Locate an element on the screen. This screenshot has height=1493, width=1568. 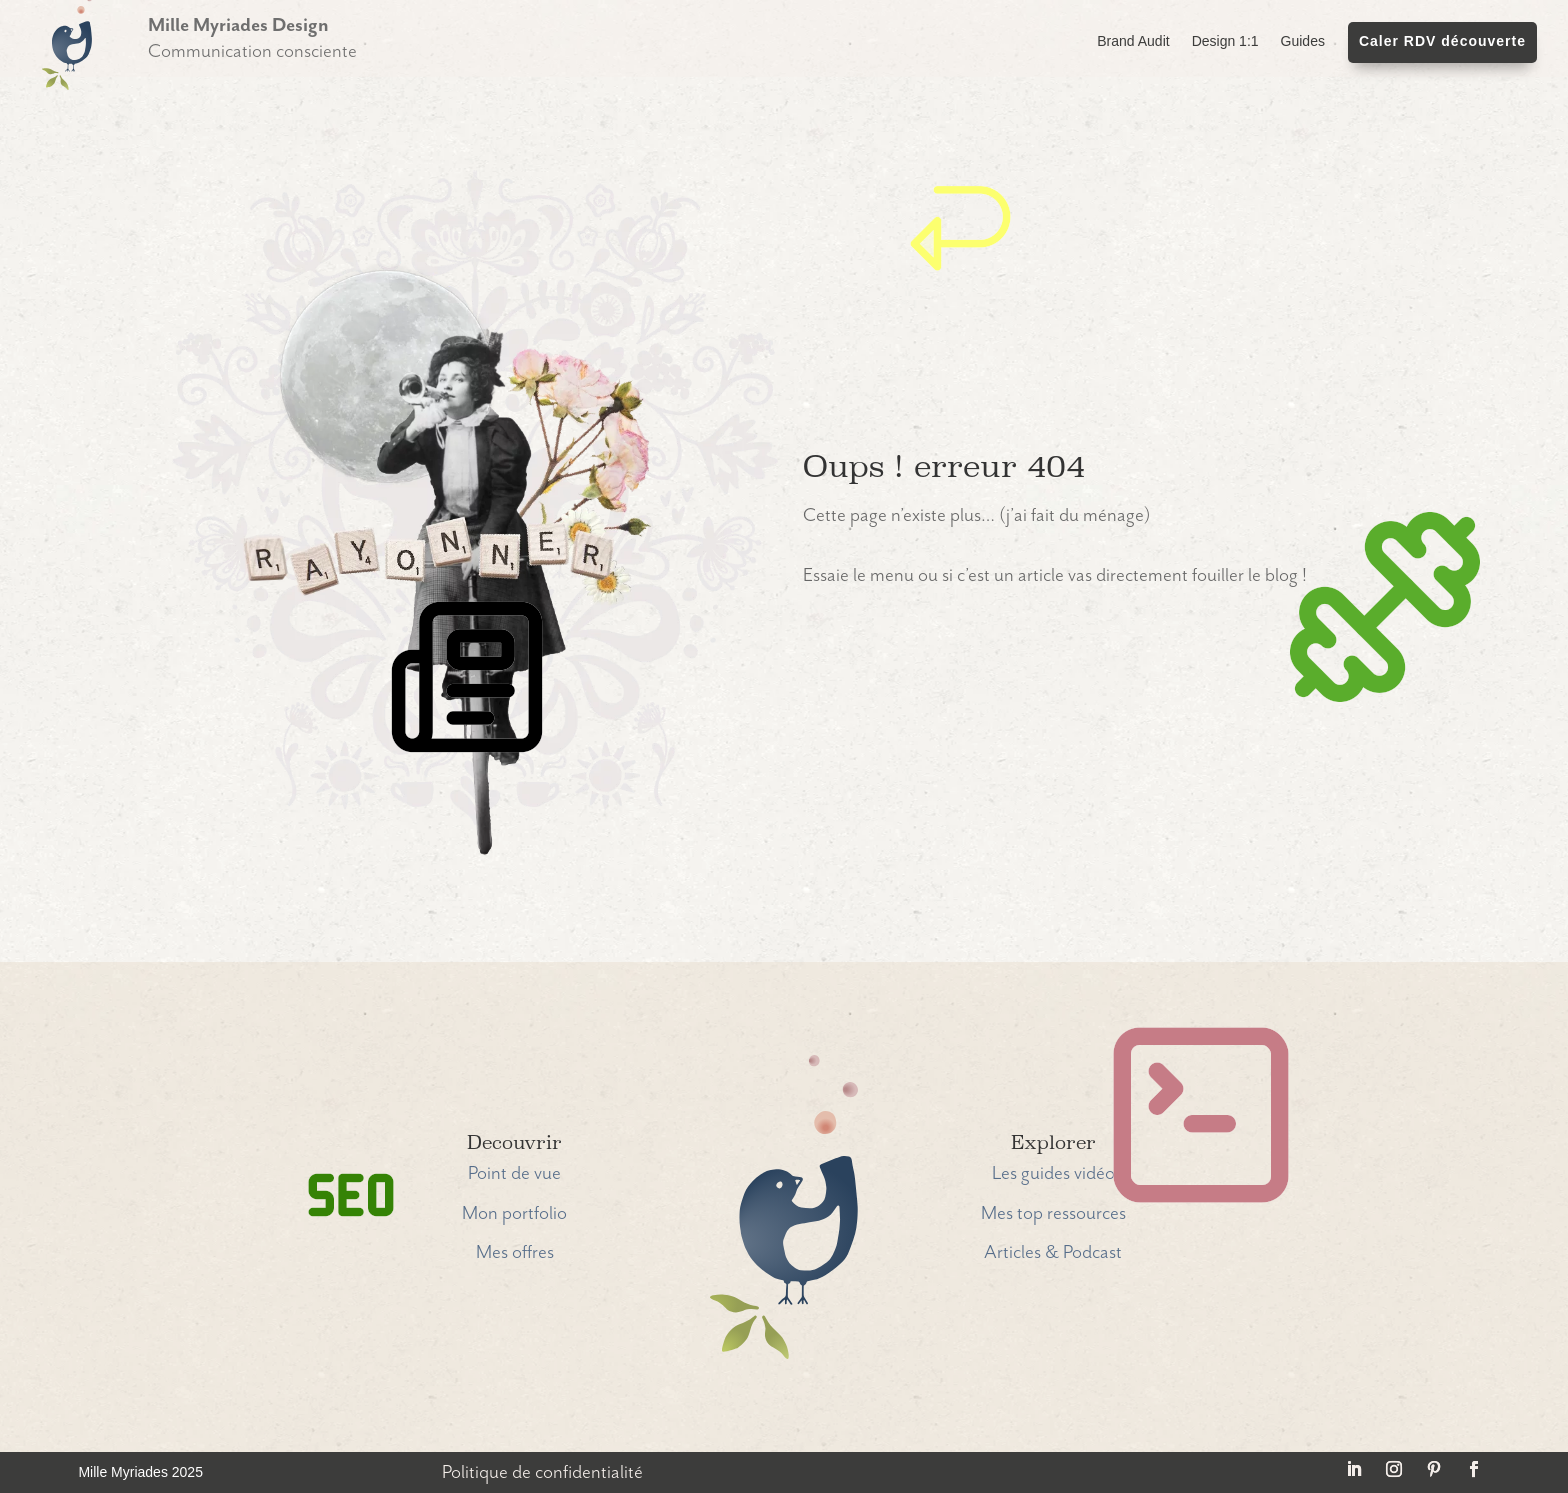
view news articles or updates is located at coordinates (467, 677).